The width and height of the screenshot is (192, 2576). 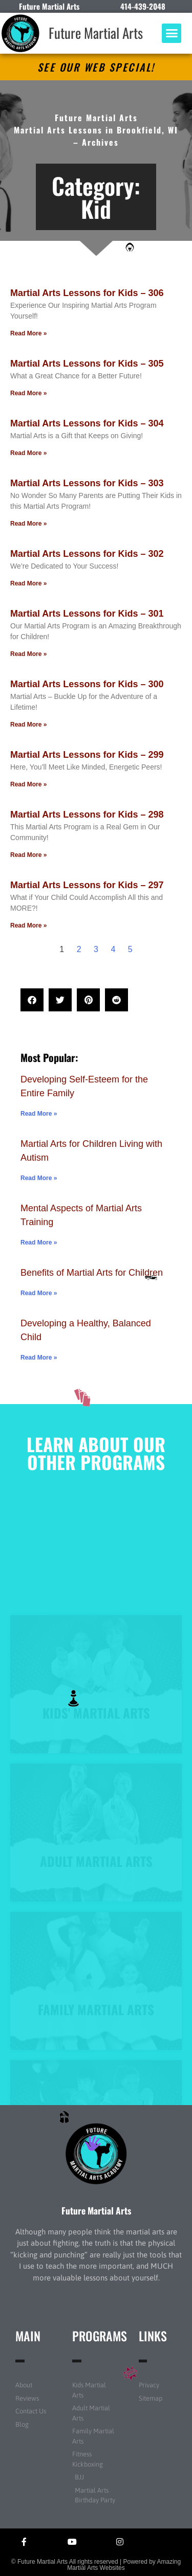 What do you see at coordinates (130, 2373) in the screenshot?
I see `indicates a gold bar or treasure reward` at bounding box center [130, 2373].